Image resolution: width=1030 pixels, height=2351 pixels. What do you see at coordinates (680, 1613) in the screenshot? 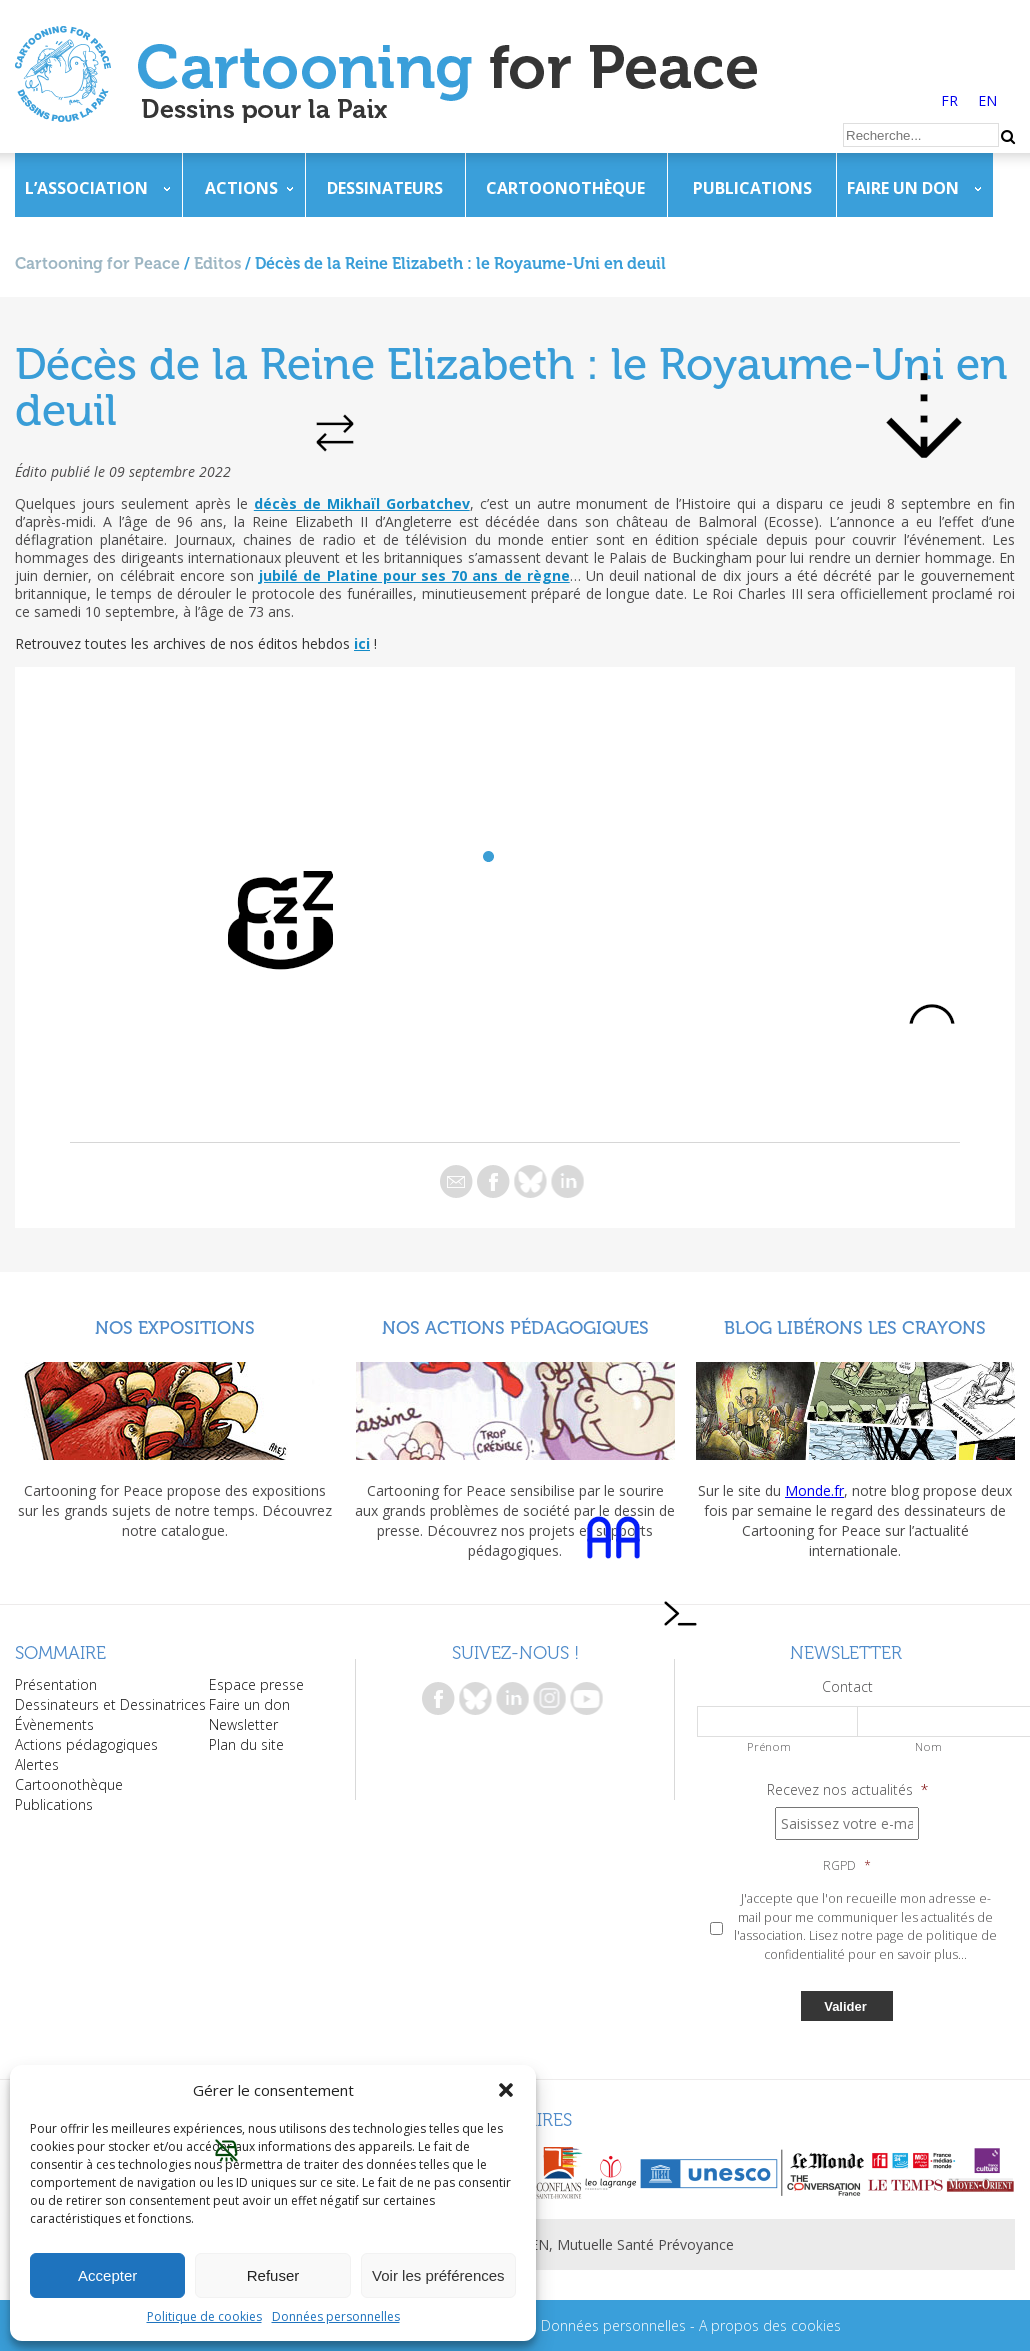
I see `open the command line terminal` at bounding box center [680, 1613].